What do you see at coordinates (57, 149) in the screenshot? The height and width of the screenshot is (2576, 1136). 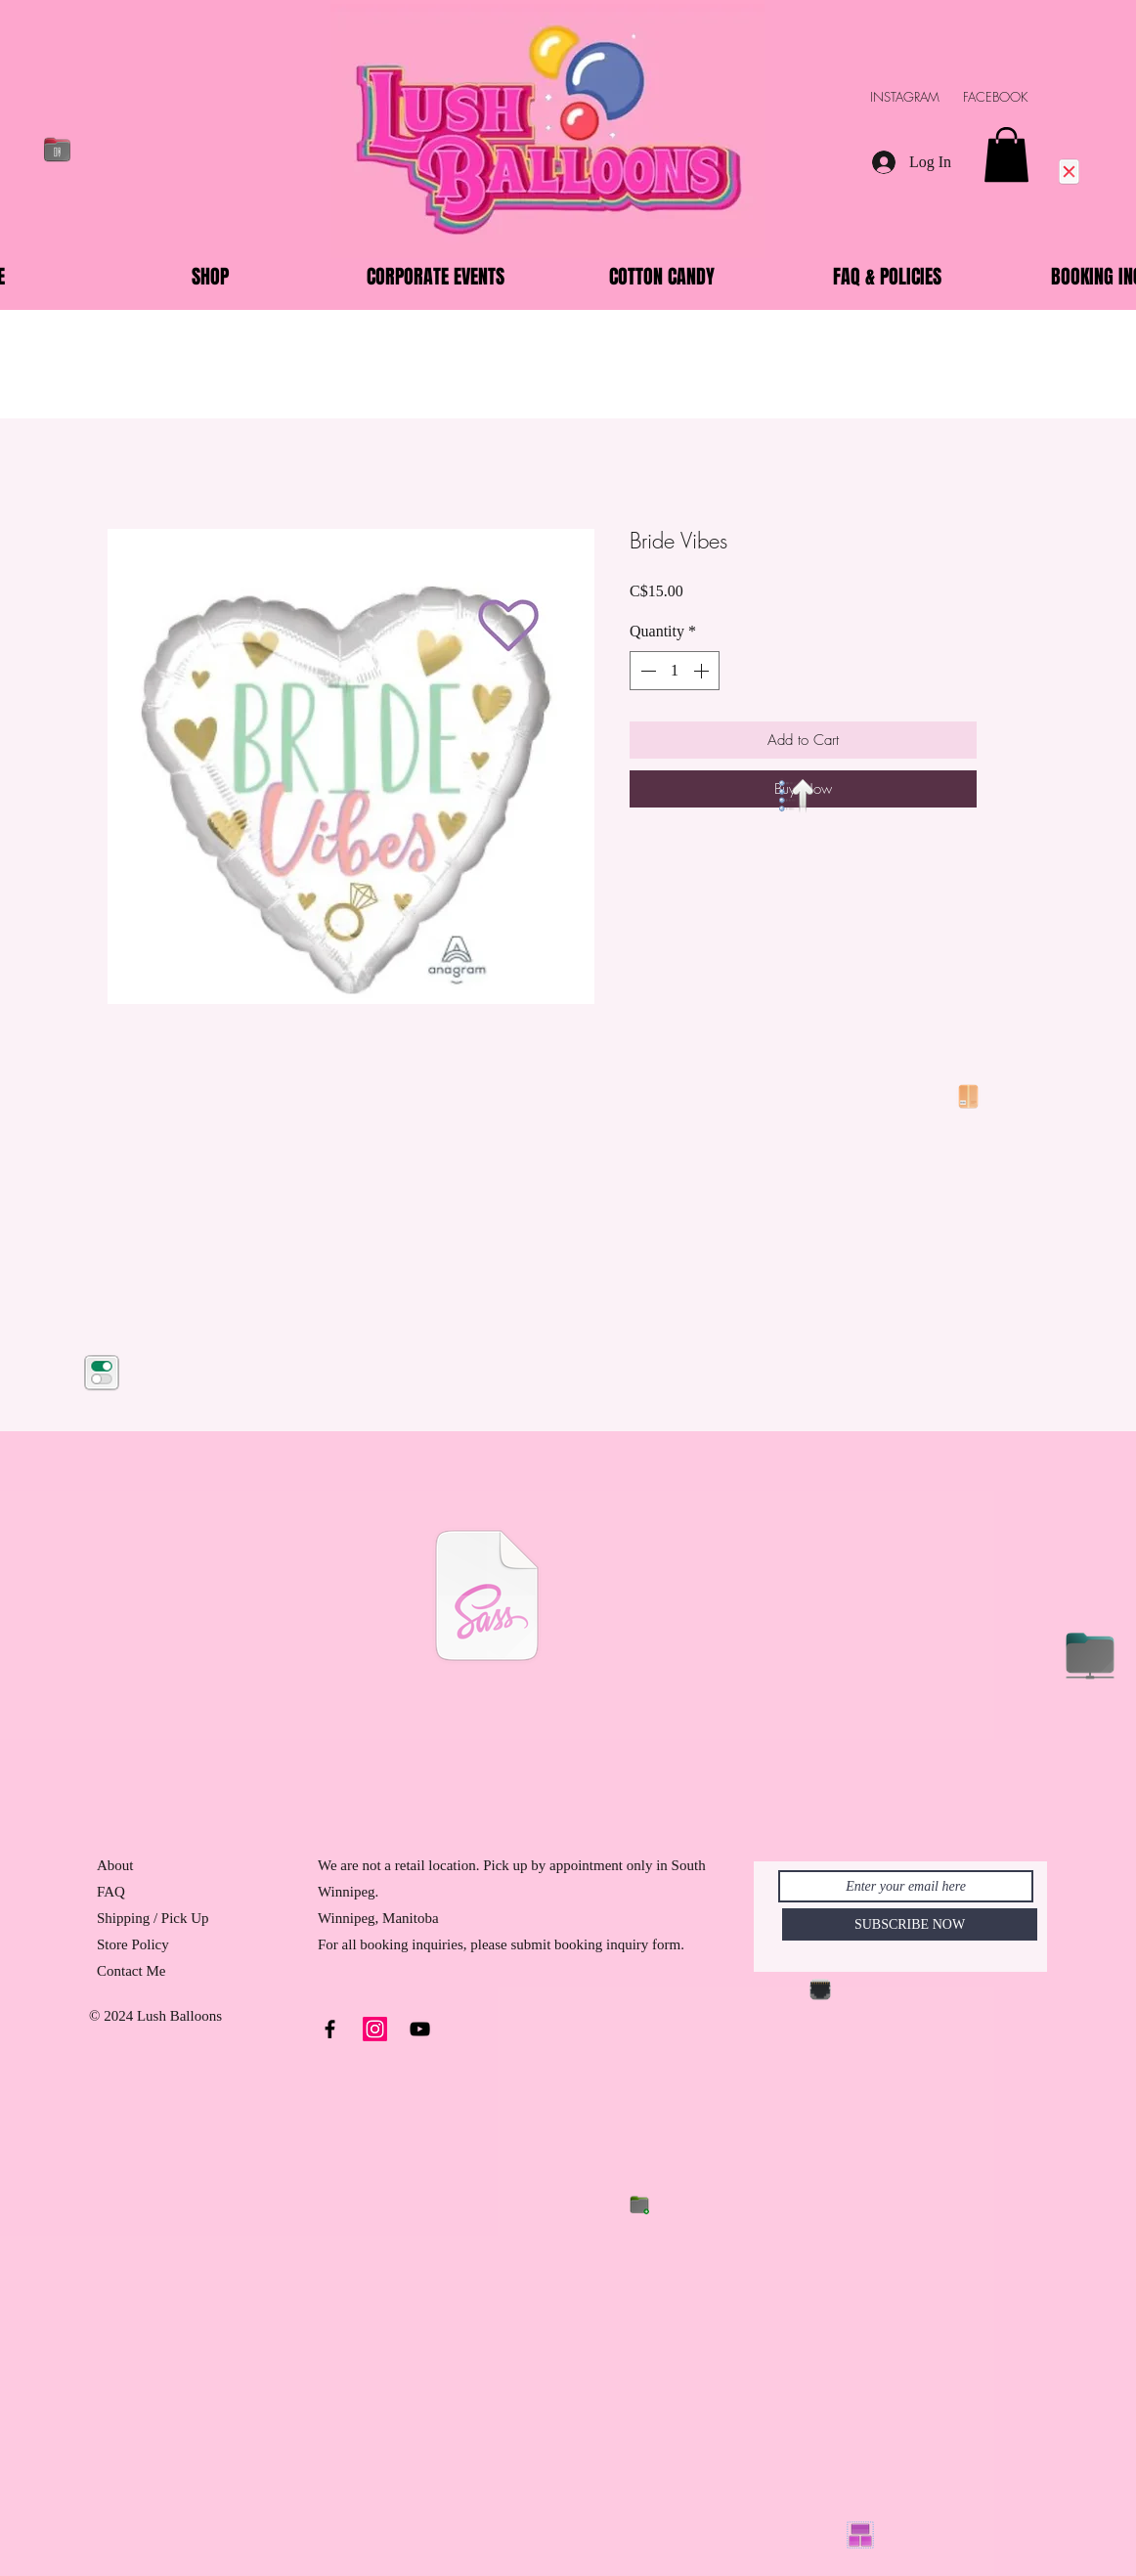 I see `open templates folder` at bounding box center [57, 149].